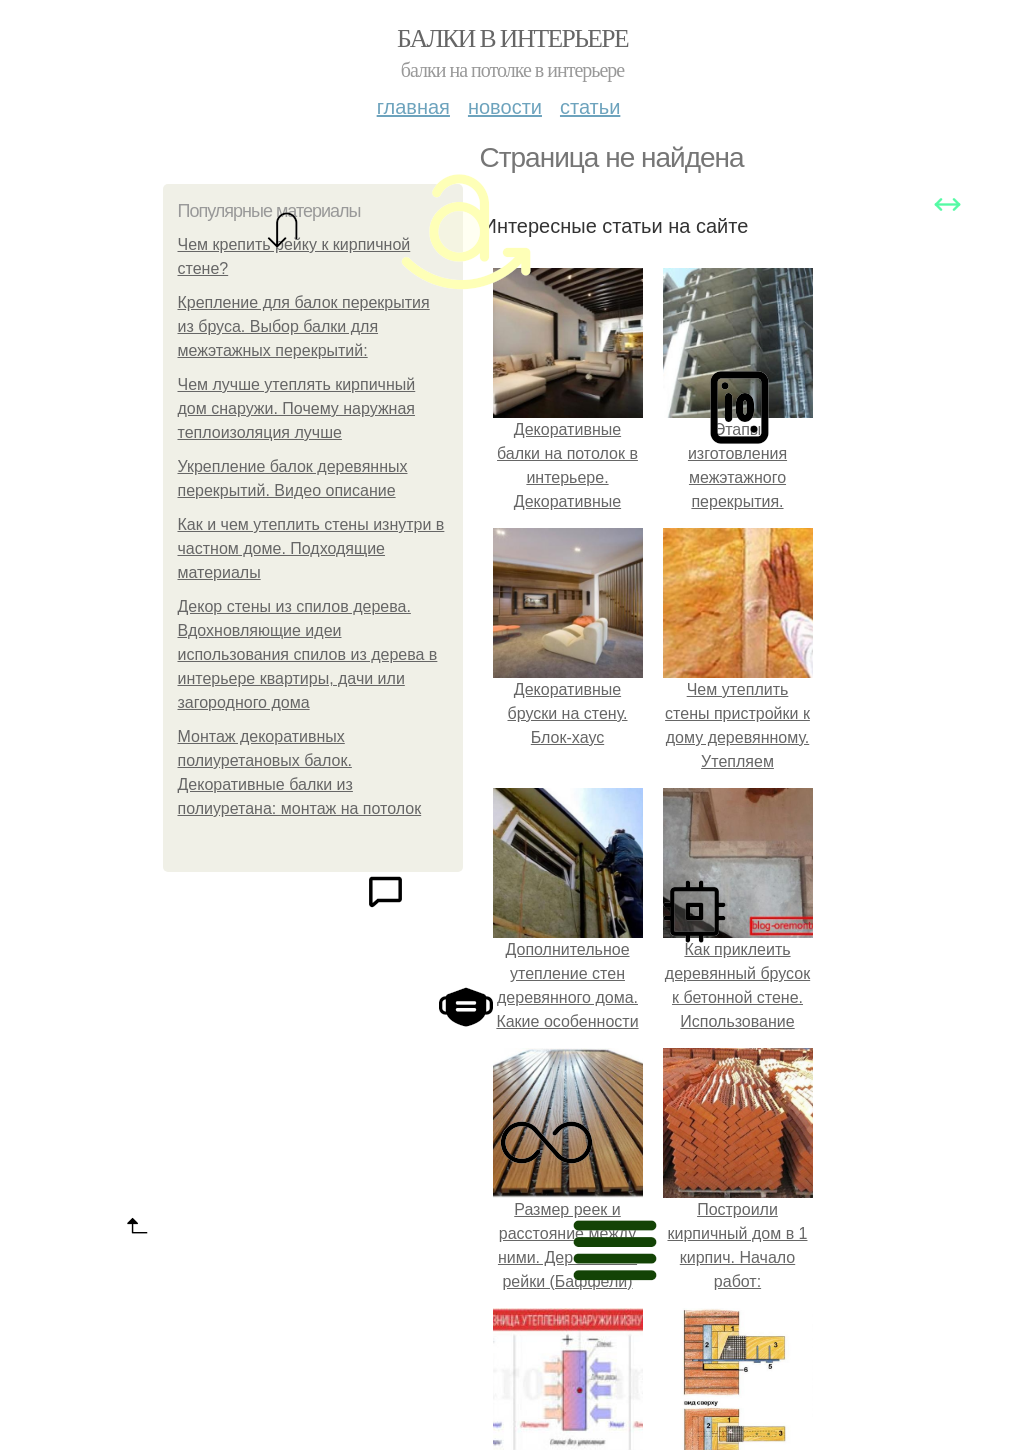 This screenshot has width=1025, height=1450. What do you see at coordinates (739, 407) in the screenshot?
I see `represents a 10 playing card in a card game` at bounding box center [739, 407].